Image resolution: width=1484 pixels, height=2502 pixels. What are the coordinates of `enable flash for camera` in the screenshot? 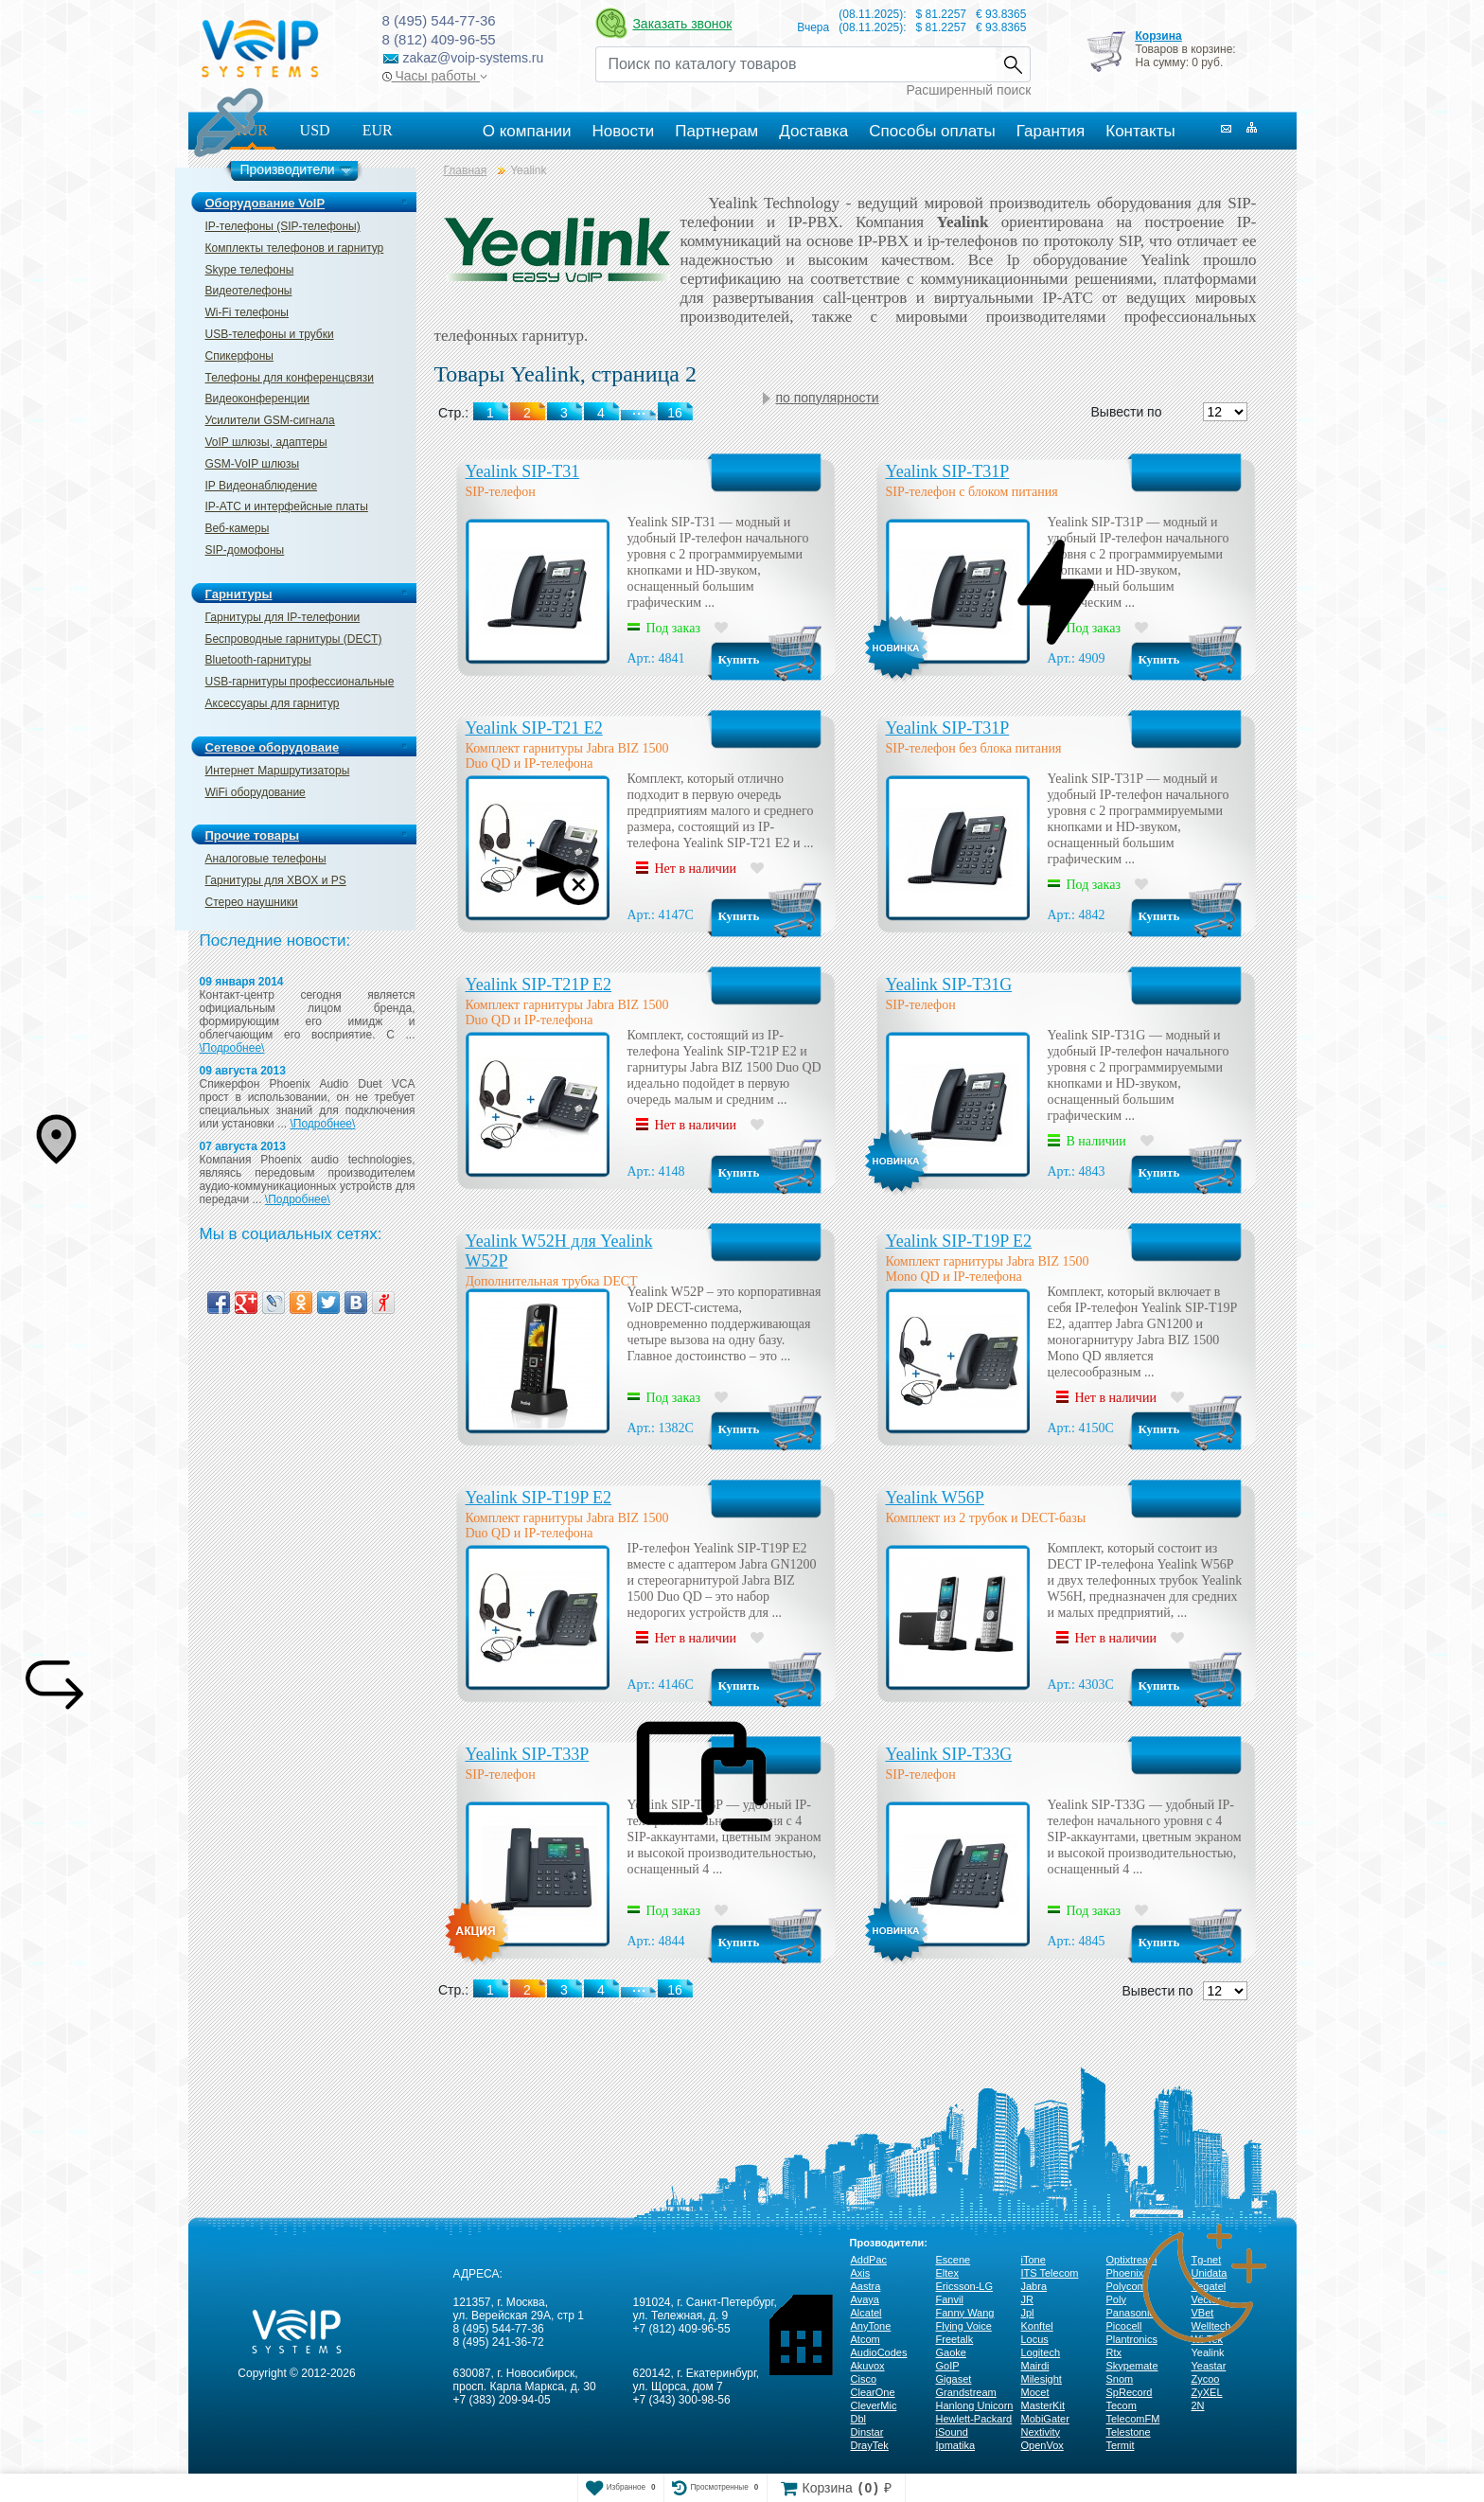 It's located at (1055, 592).